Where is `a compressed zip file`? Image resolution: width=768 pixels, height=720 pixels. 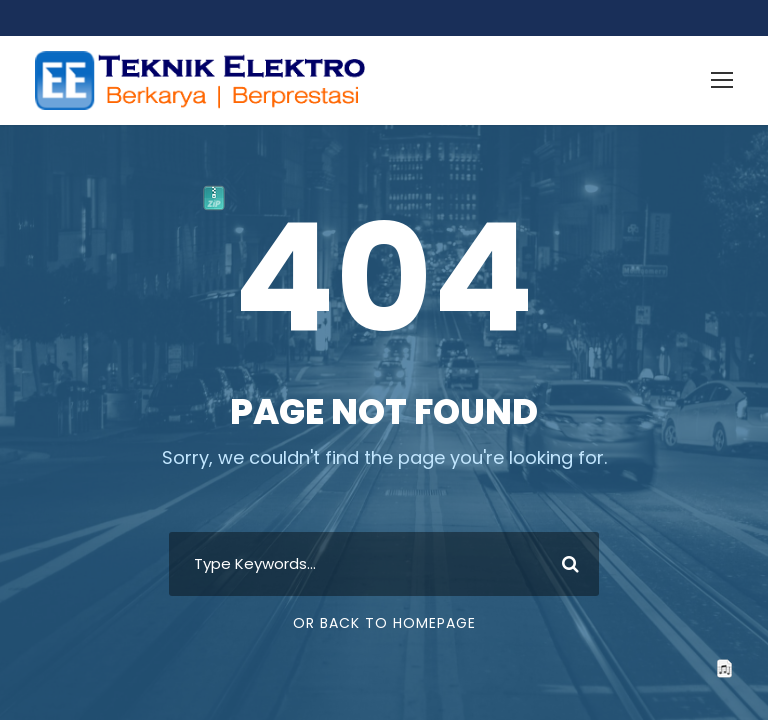
a compressed zip file is located at coordinates (214, 198).